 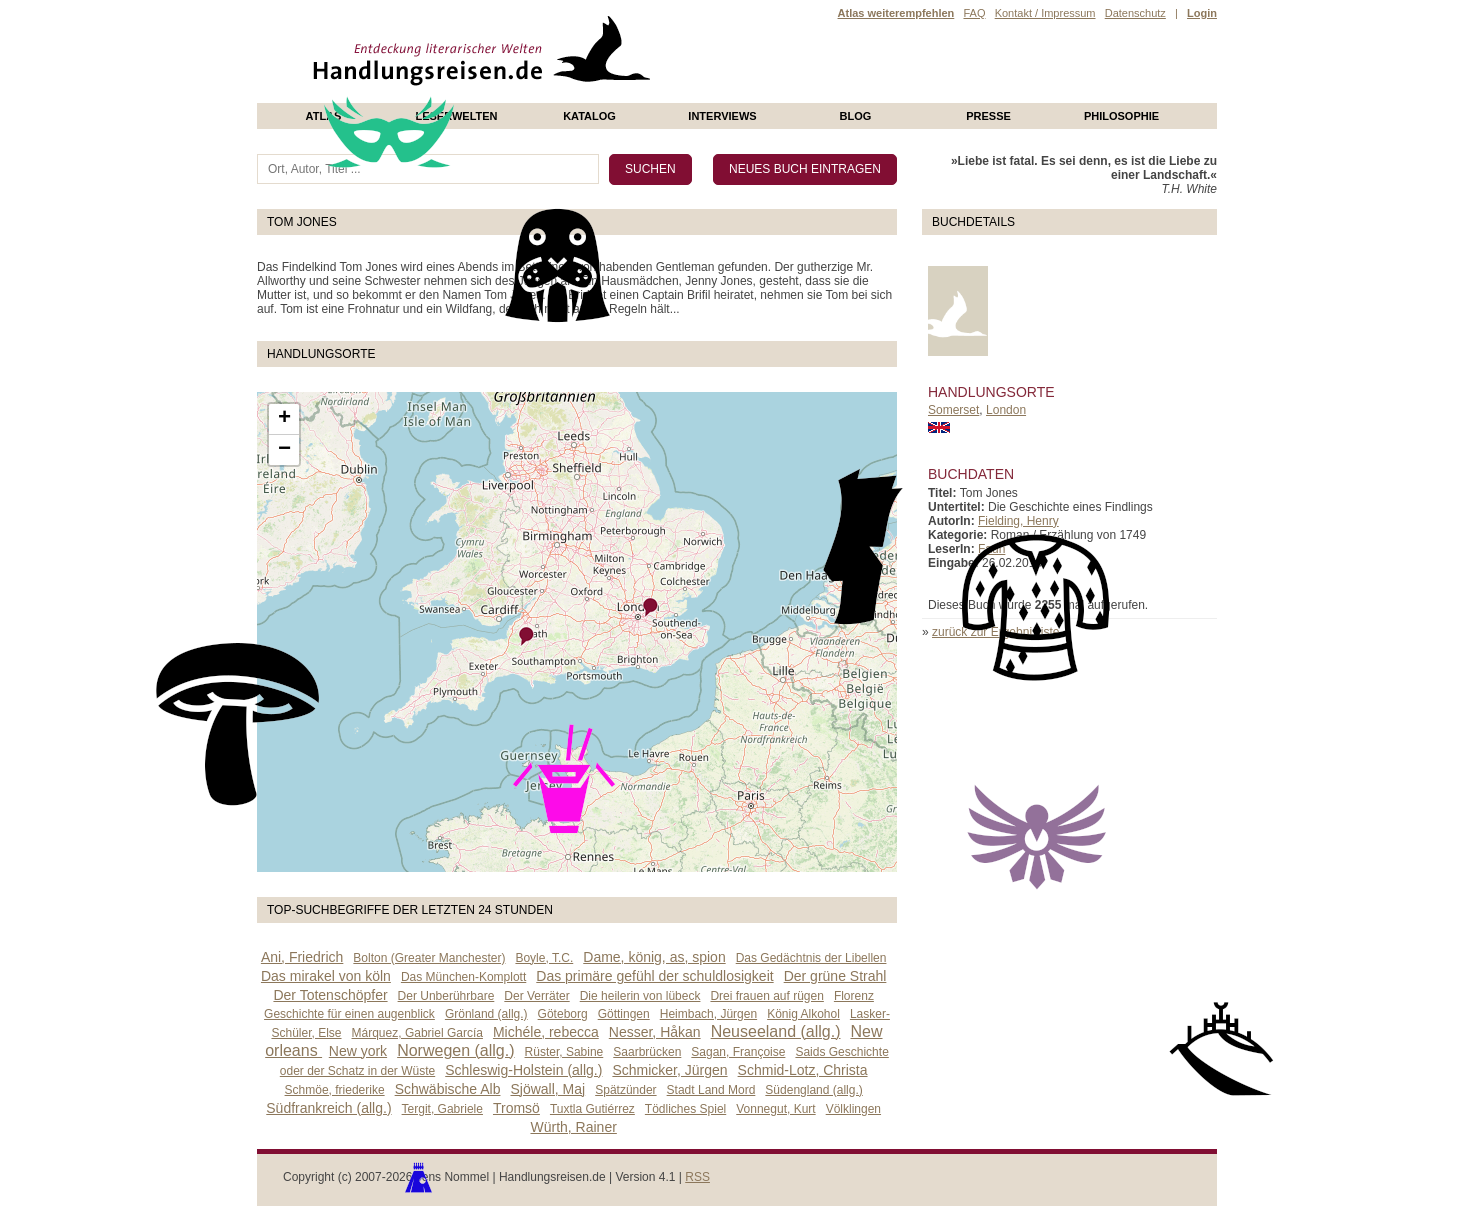 What do you see at coordinates (418, 1177) in the screenshot?
I see `access bowling alley locations or games` at bounding box center [418, 1177].